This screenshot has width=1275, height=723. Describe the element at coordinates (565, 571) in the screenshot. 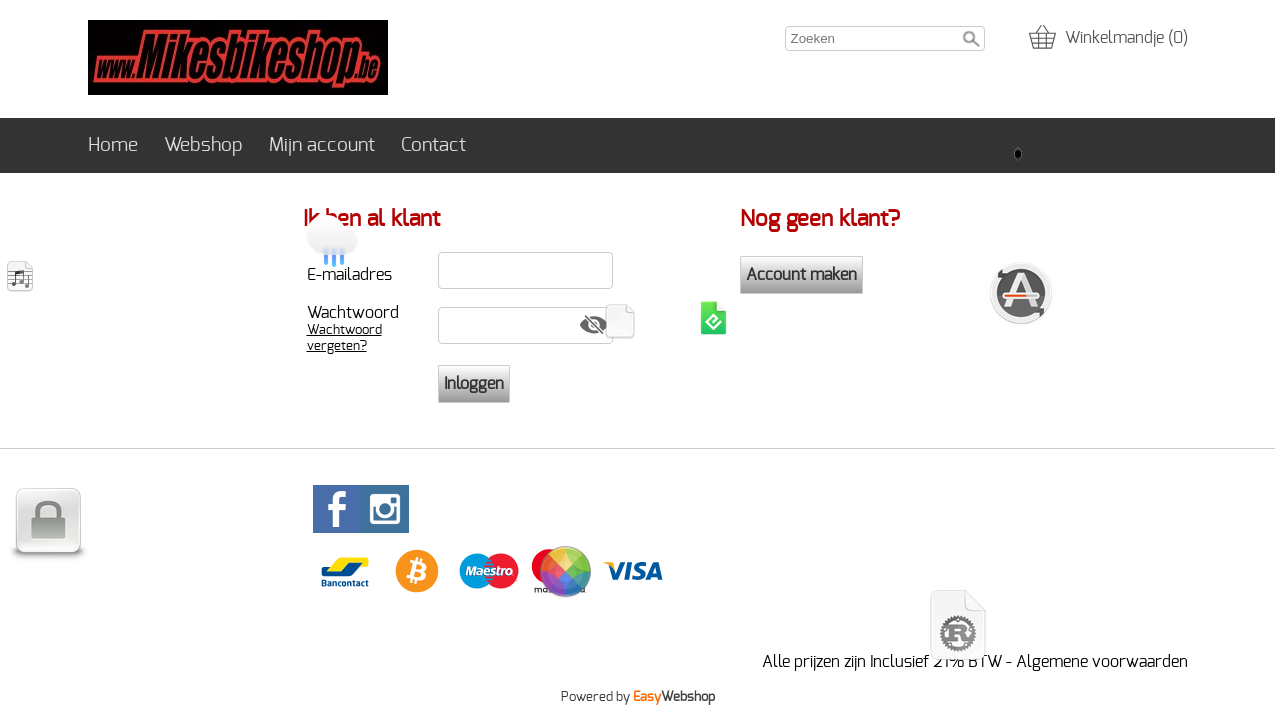

I see `open color management settings` at that location.